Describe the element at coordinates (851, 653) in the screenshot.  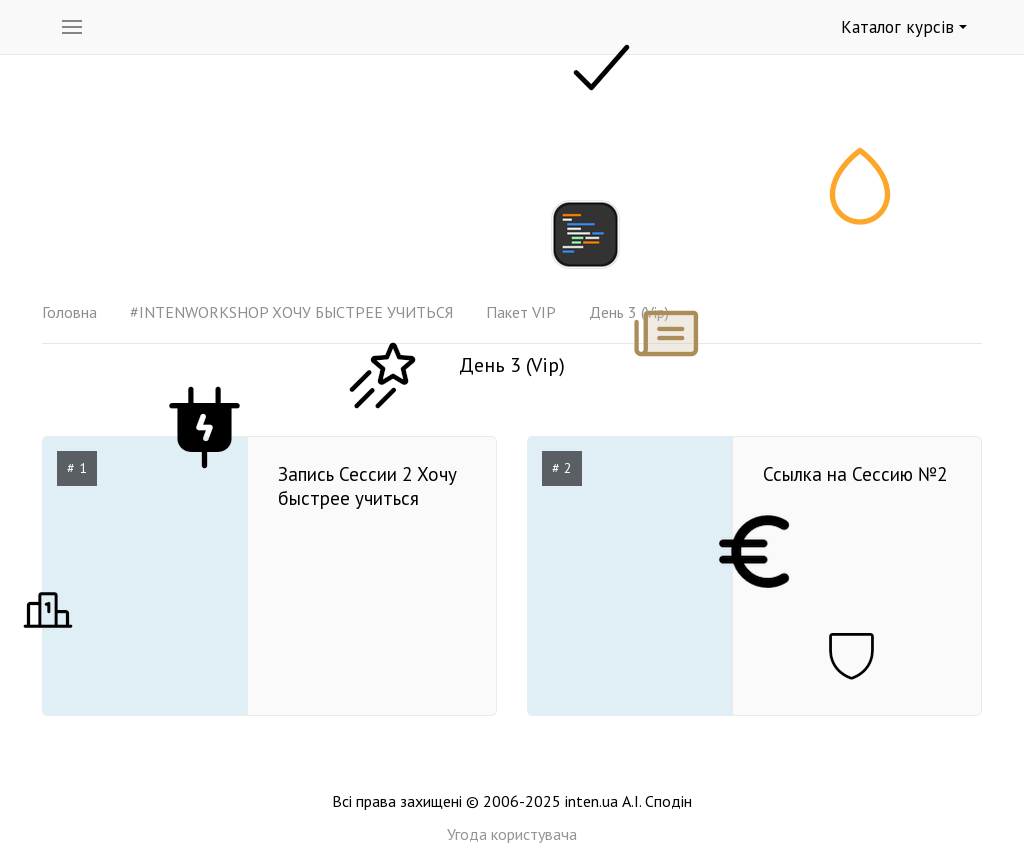
I see `access security settings` at that location.